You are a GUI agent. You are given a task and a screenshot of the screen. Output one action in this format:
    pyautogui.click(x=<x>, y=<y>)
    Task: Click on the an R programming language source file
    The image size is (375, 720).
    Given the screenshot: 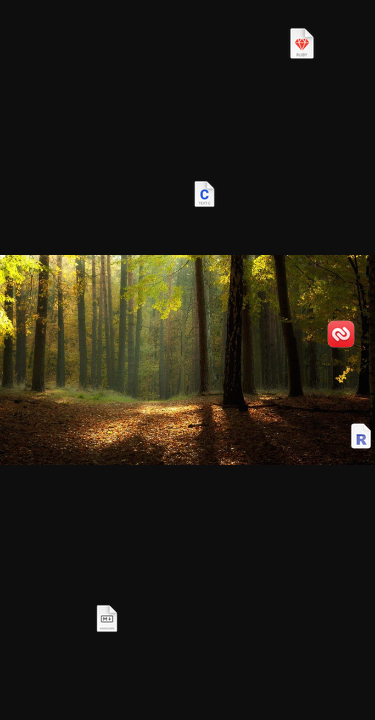 What is the action you would take?
    pyautogui.click(x=361, y=436)
    